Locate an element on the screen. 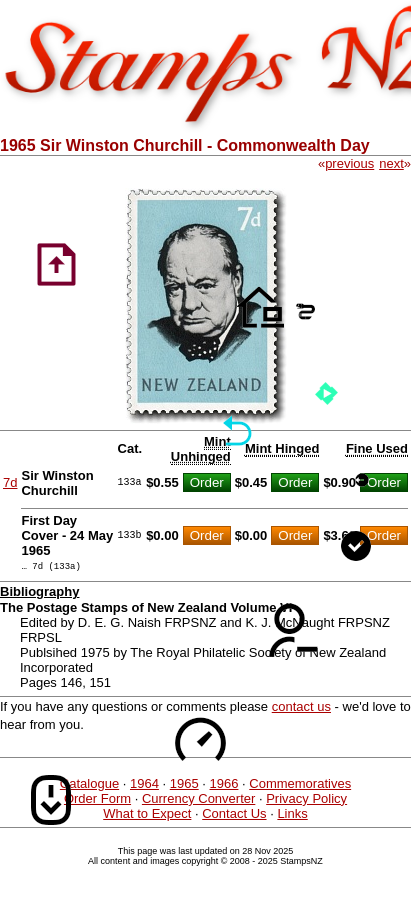 Image resolution: width=411 pixels, height=900 pixels. pyscaffold python project scaffolding tool logo is located at coordinates (305, 311).